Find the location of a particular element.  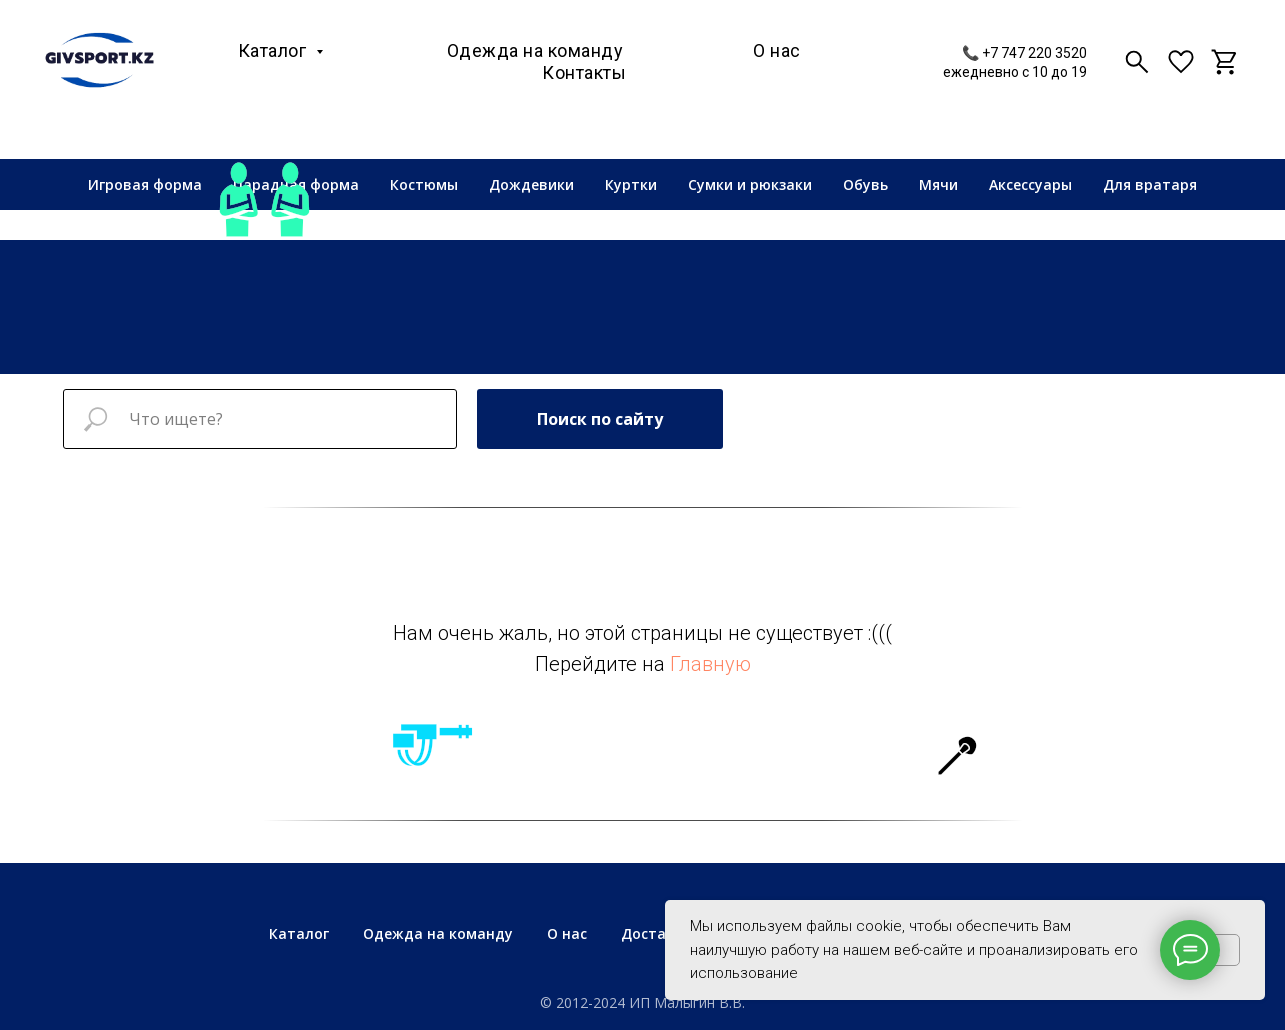

start a face-to-face meeting or video call is located at coordinates (264, 199).